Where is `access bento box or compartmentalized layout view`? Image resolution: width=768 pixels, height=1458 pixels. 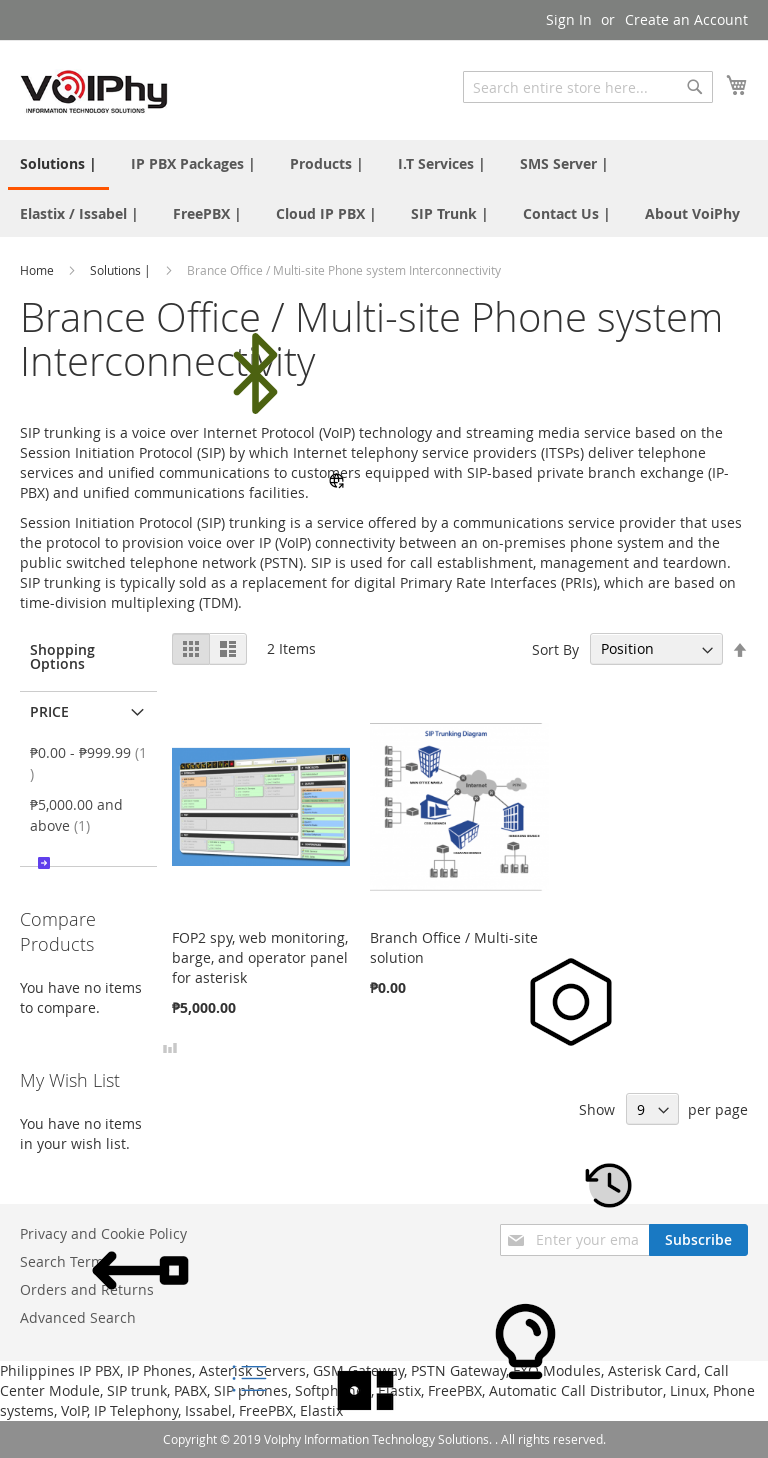 access bento box or compartmentalized layout view is located at coordinates (365, 1390).